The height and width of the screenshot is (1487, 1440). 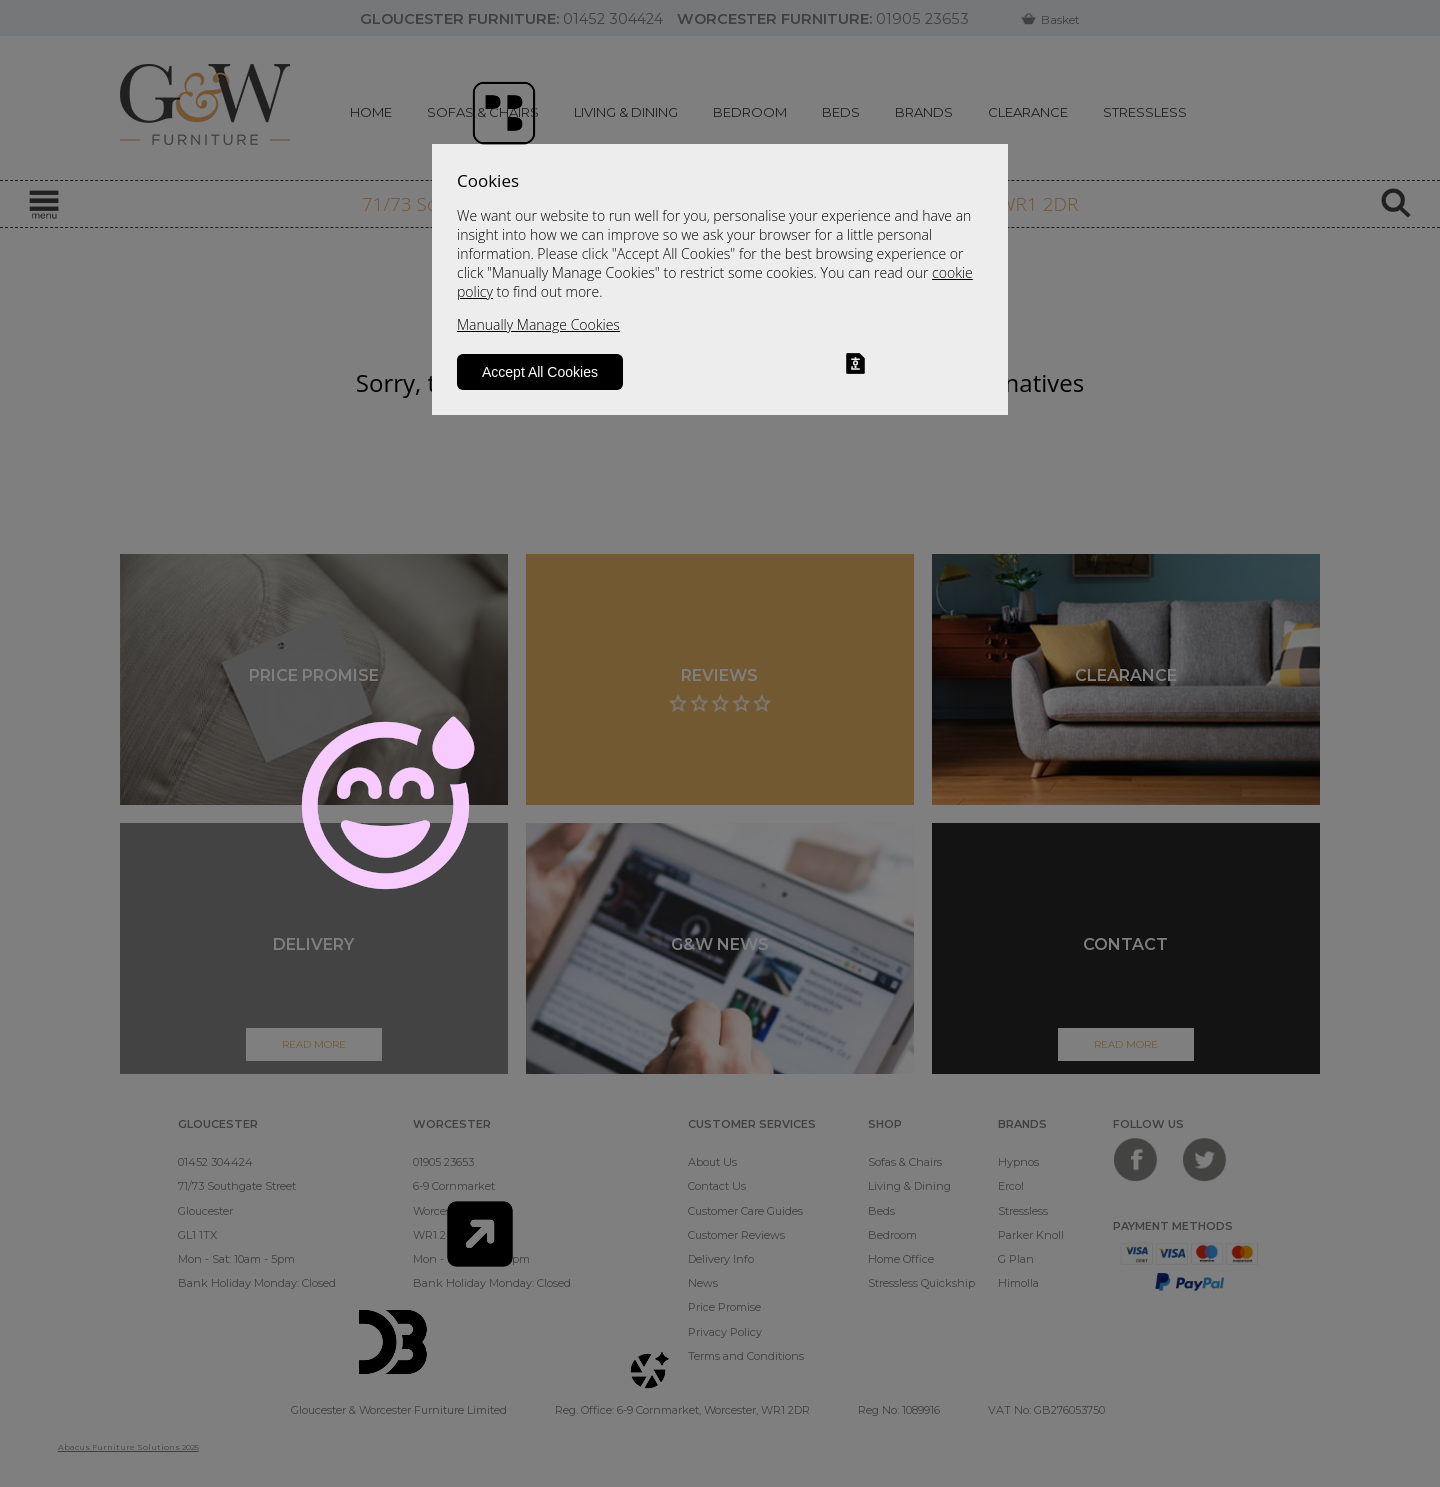 I want to click on access AI-powered camera features, so click(x=648, y=1371).